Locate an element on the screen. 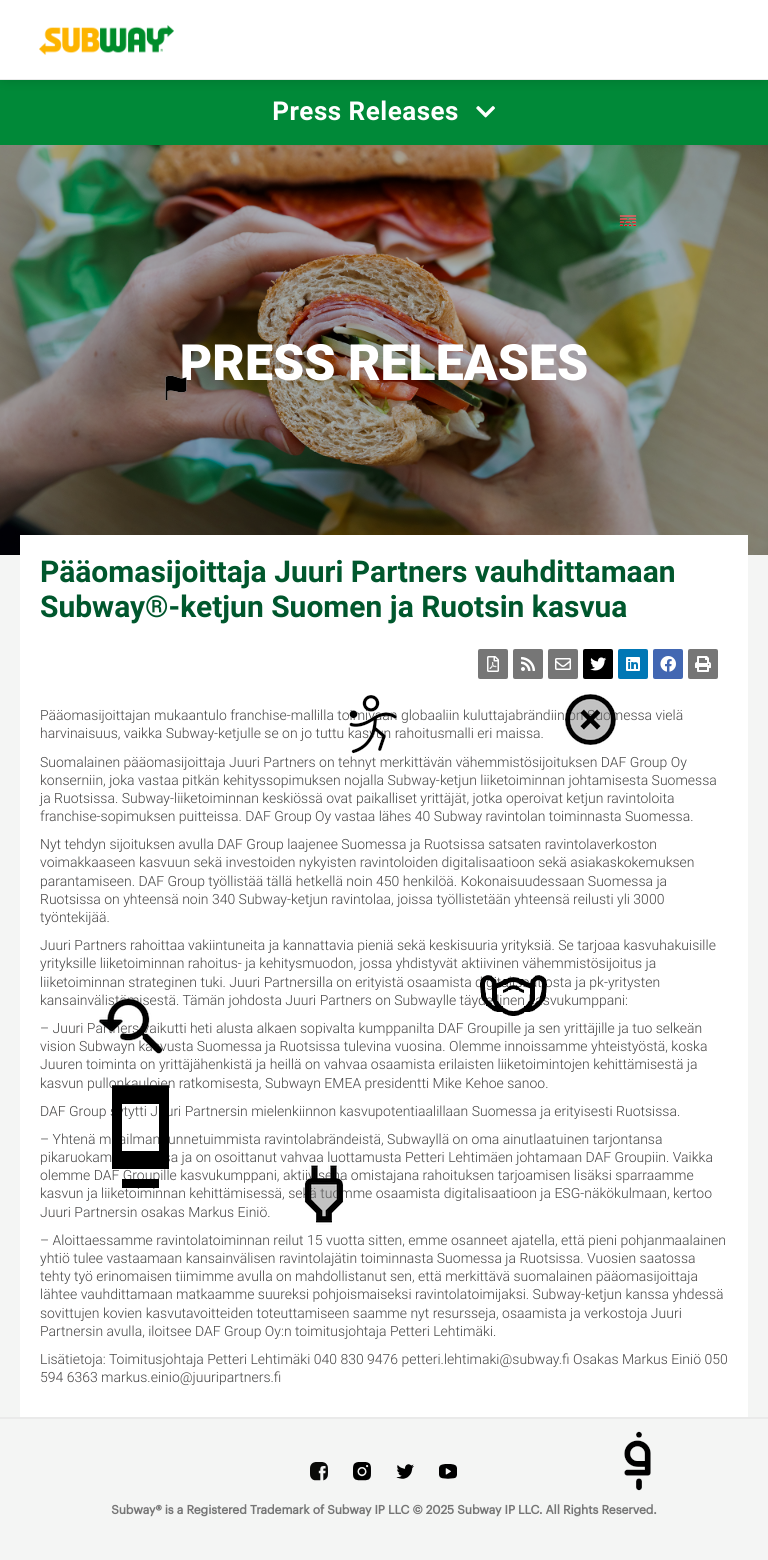  flag or mark an item for follow-up is located at coordinates (176, 388).